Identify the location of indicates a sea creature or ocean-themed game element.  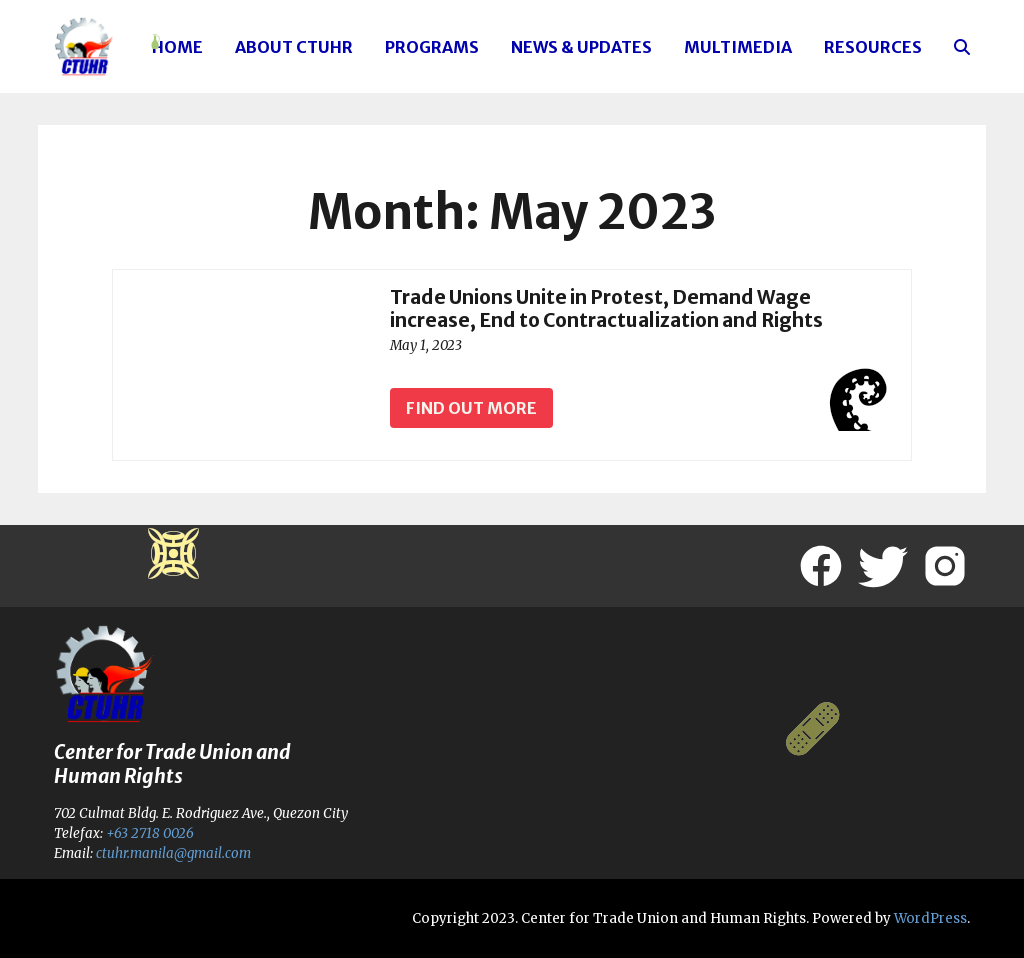
(858, 400).